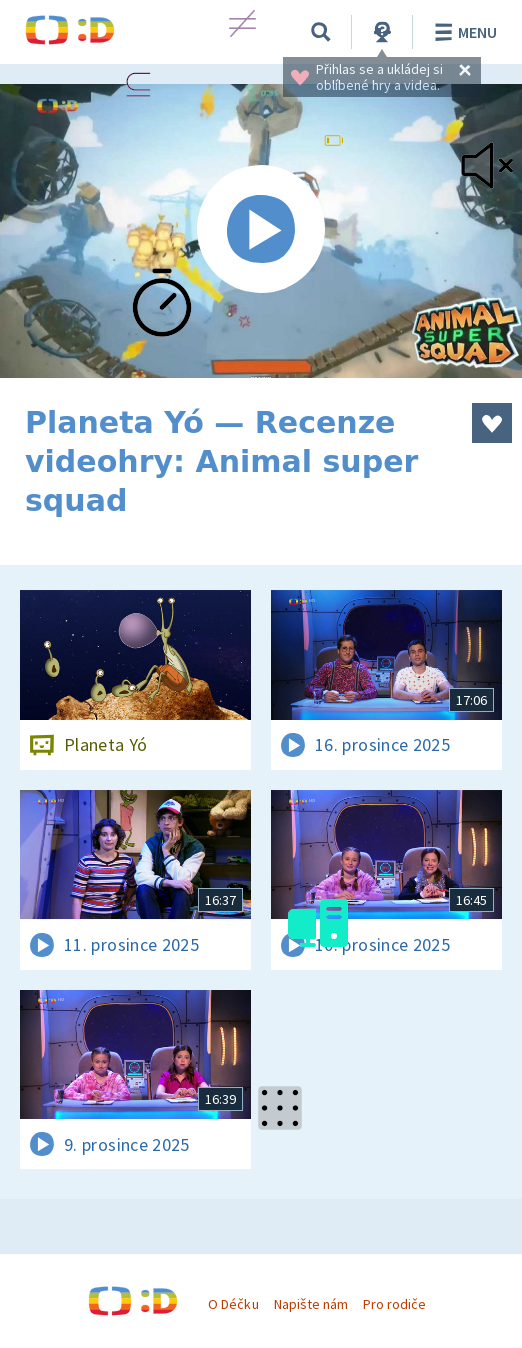 This screenshot has width=522, height=1348. Describe the element at coordinates (139, 84) in the screenshot. I see `indicates a subset relationship in mathematical notation` at that location.